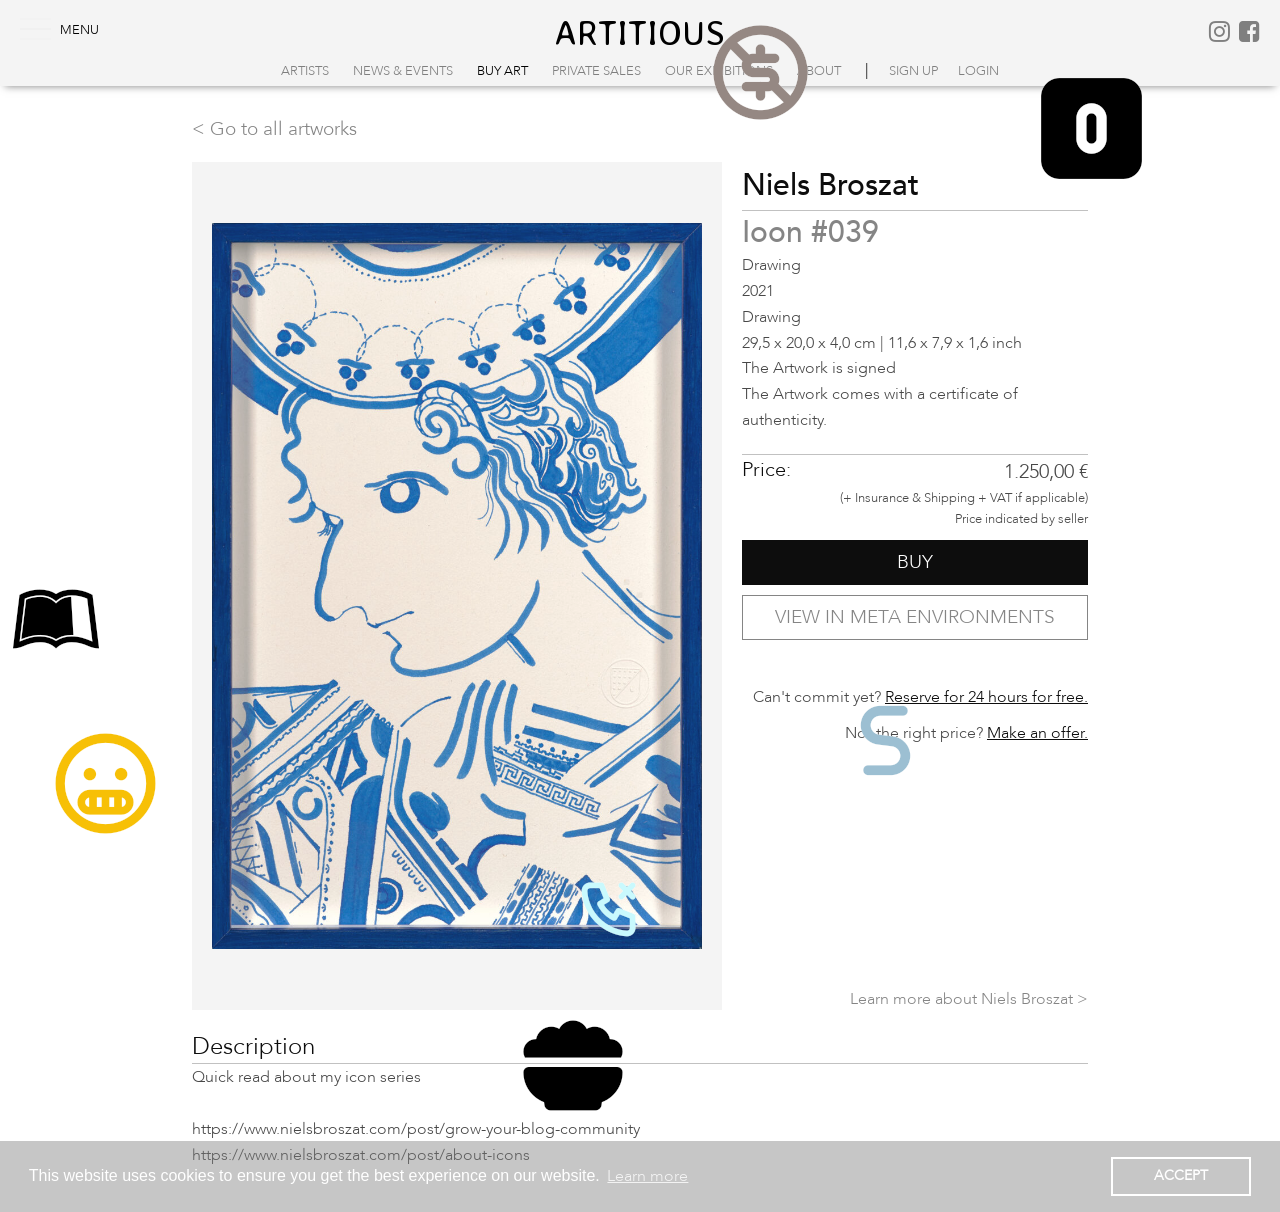 Image resolution: width=1280 pixels, height=1212 pixels. What do you see at coordinates (573, 1067) in the screenshot?
I see `view food or meal options` at bounding box center [573, 1067].